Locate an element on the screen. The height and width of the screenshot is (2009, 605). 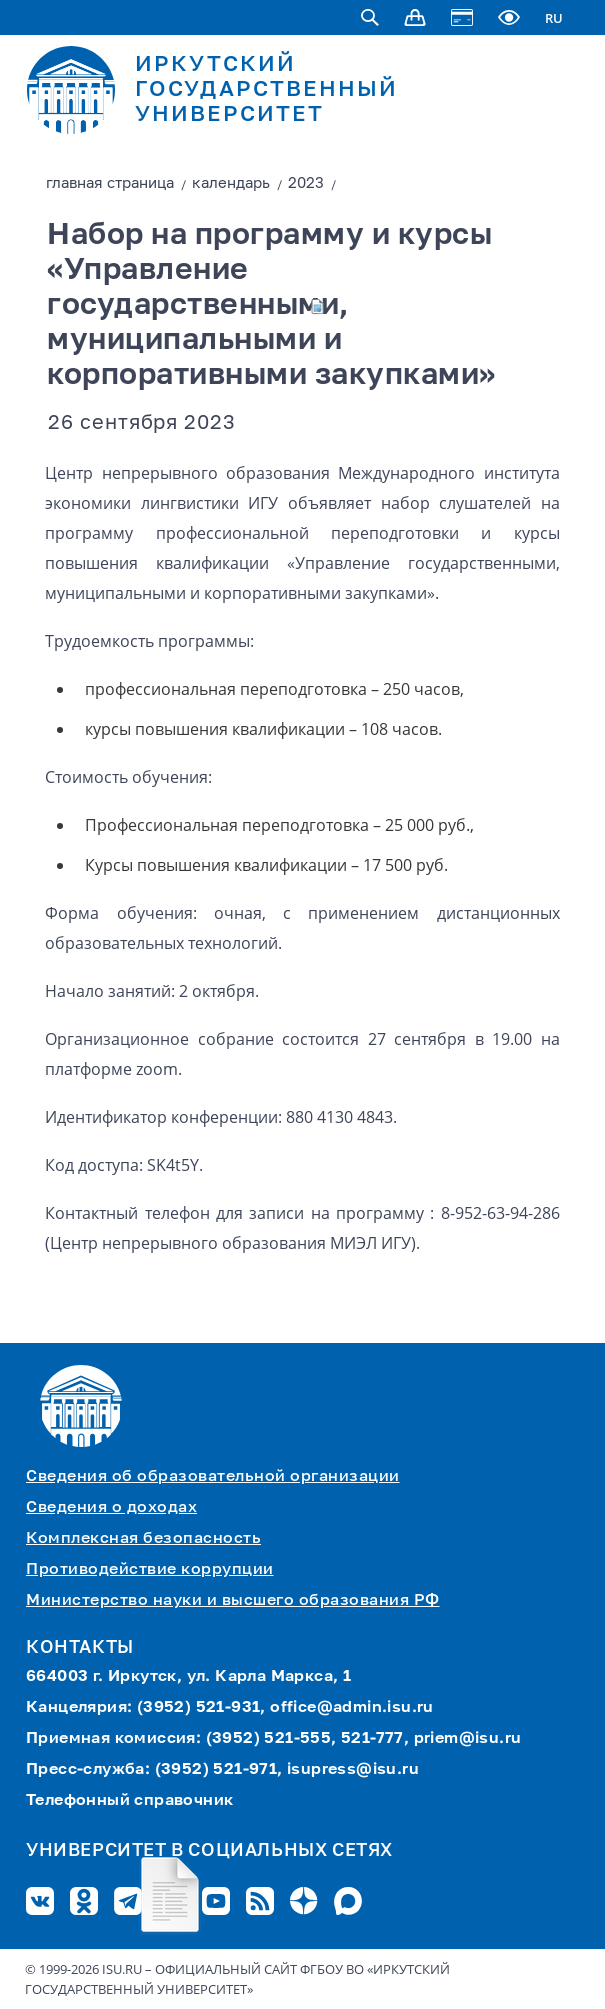
a text document file preview is located at coordinates (170, 1896).